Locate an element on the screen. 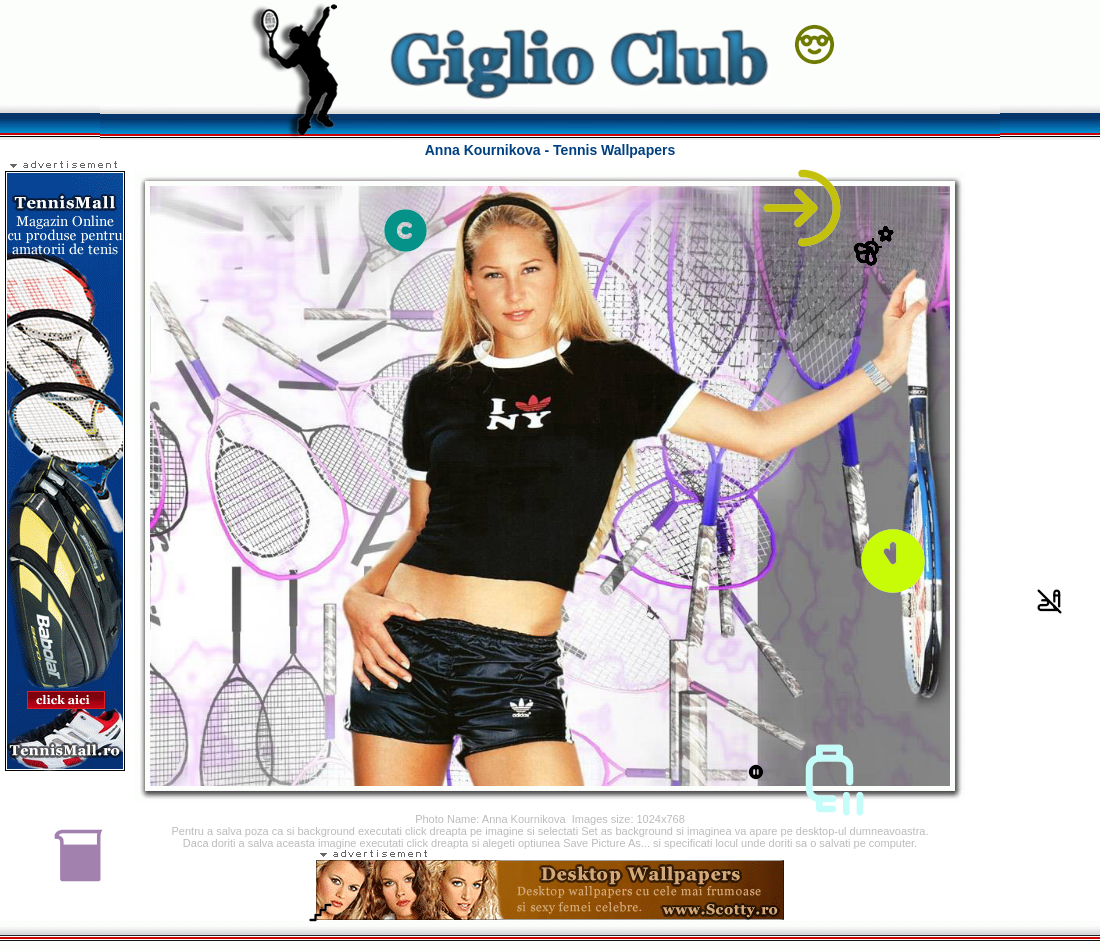 The image size is (1100, 951). access experimental or beta features is located at coordinates (78, 855).